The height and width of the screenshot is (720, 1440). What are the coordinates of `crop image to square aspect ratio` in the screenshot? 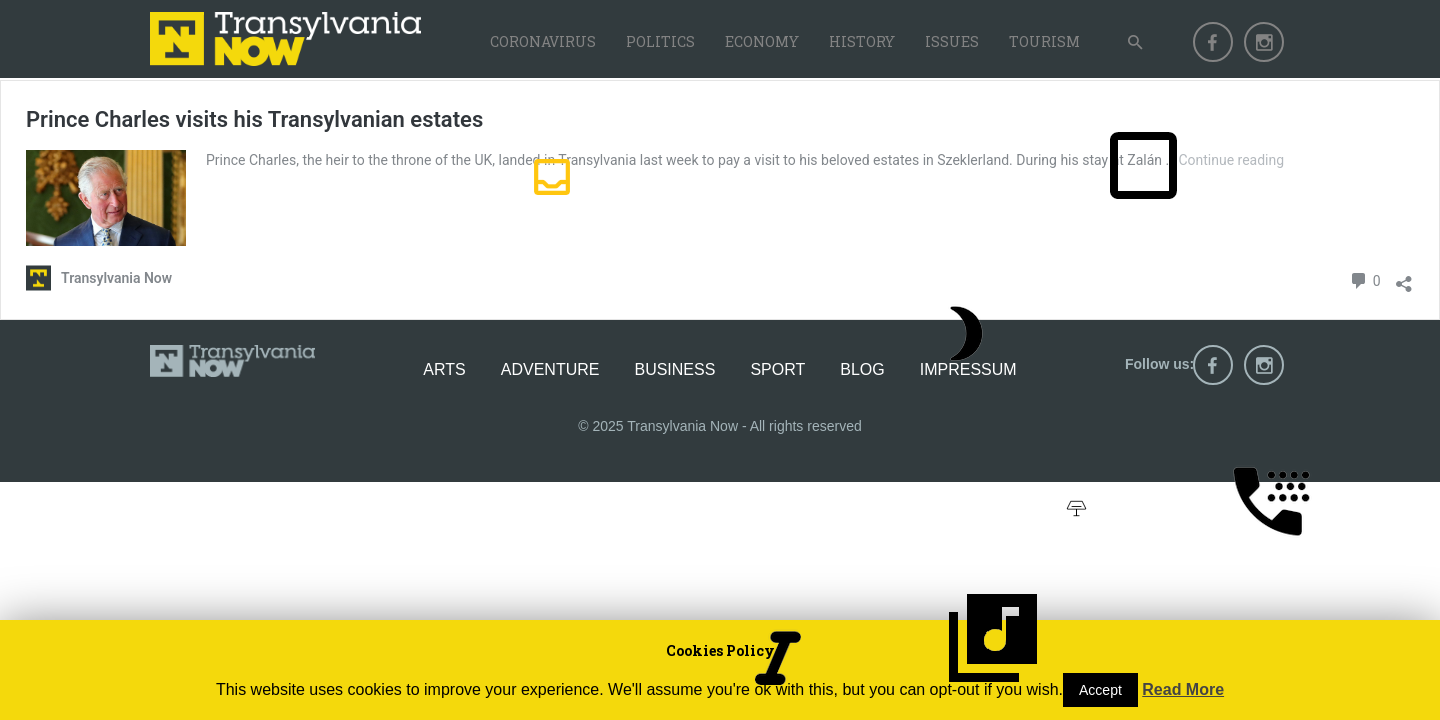 It's located at (1143, 165).